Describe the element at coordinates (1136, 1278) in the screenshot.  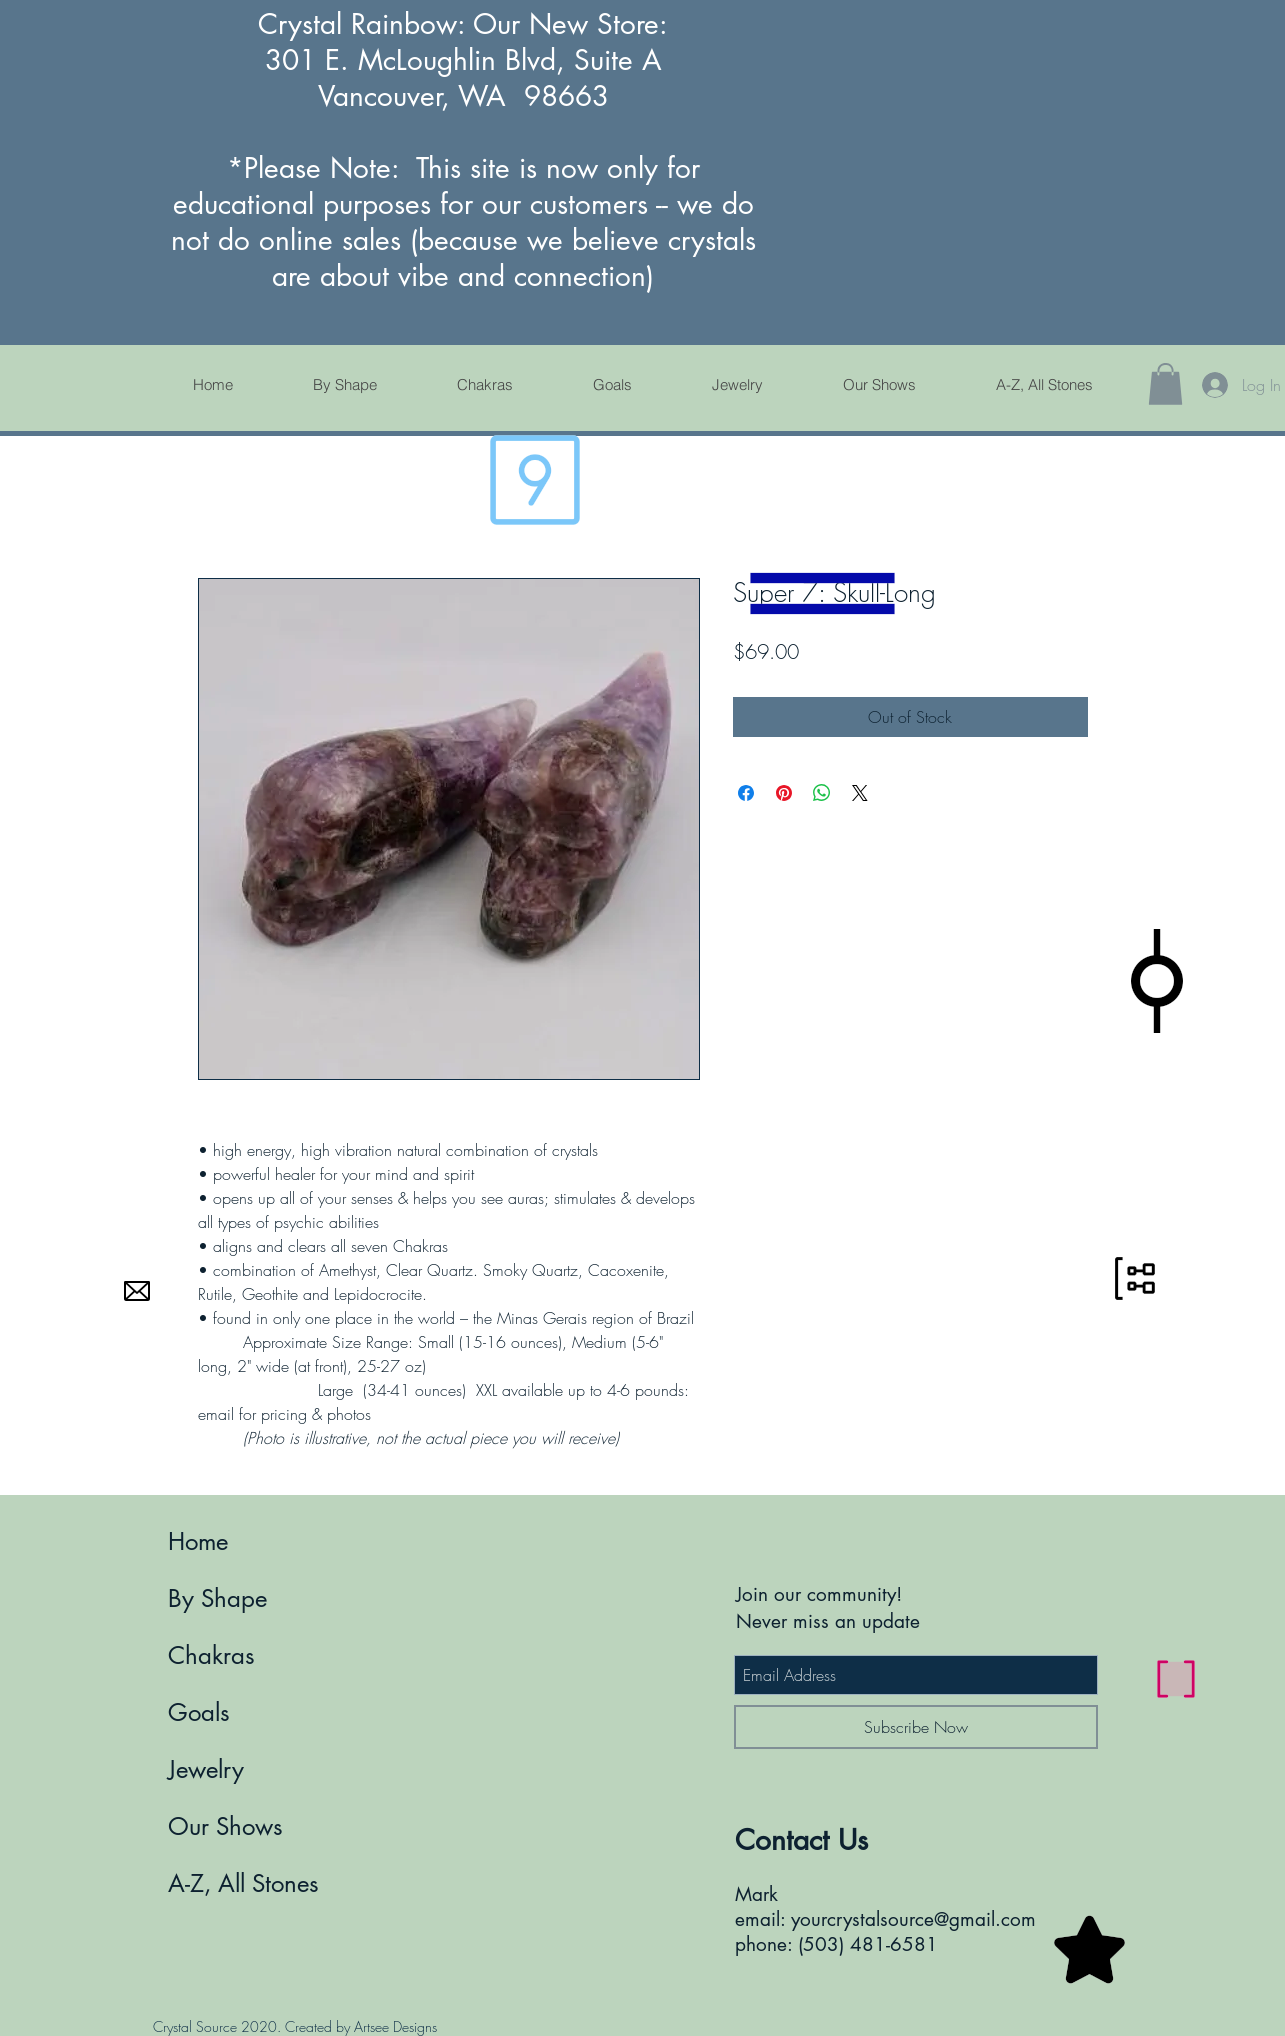
I see `group code references by their type` at that location.